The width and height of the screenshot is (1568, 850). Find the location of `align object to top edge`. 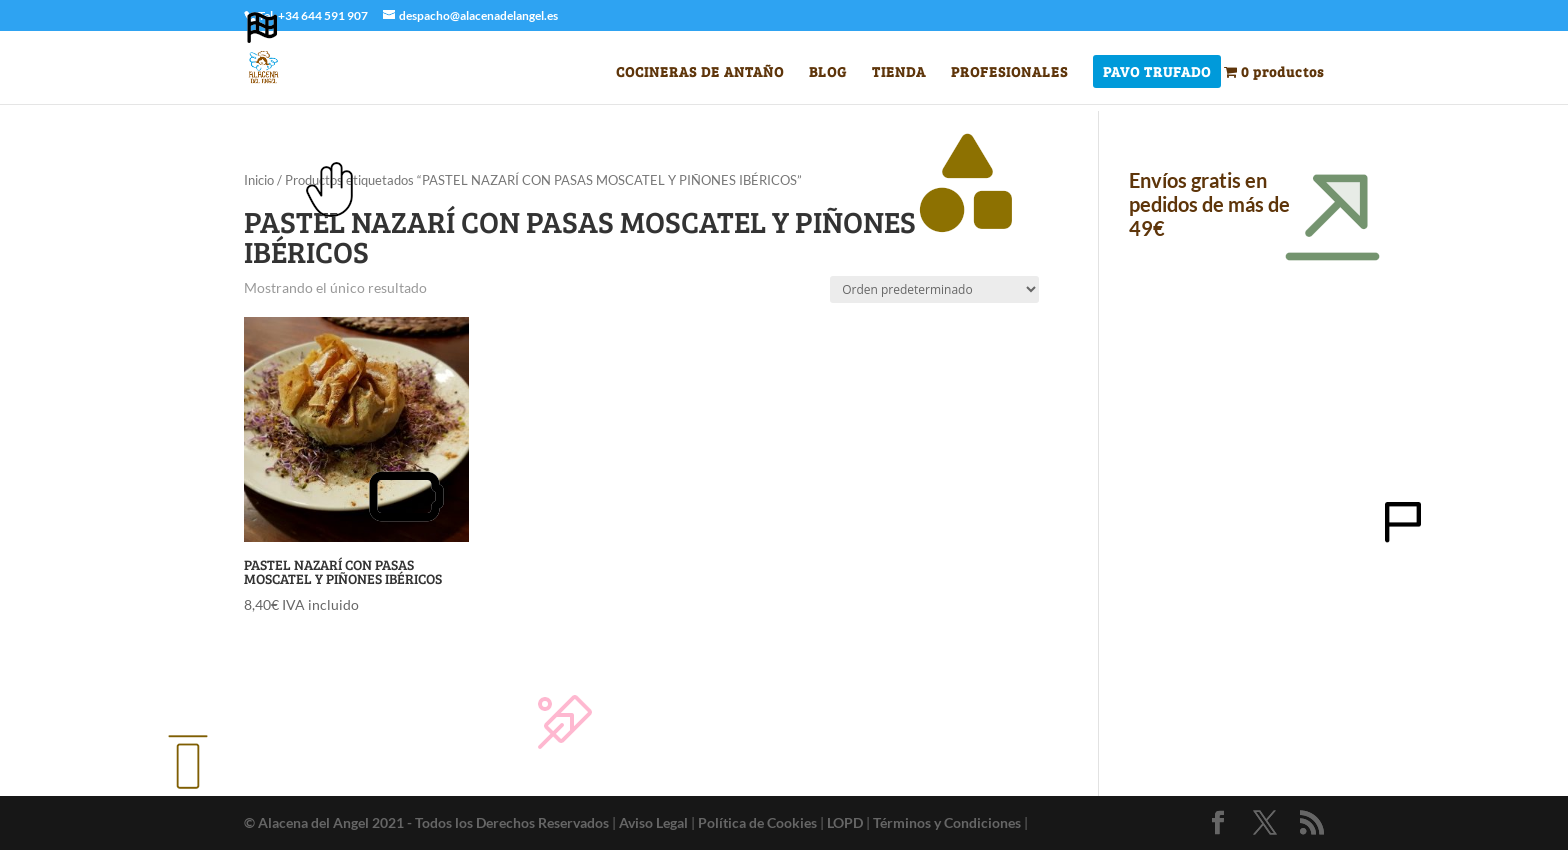

align object to top edge is located at coordinates (188, 761).